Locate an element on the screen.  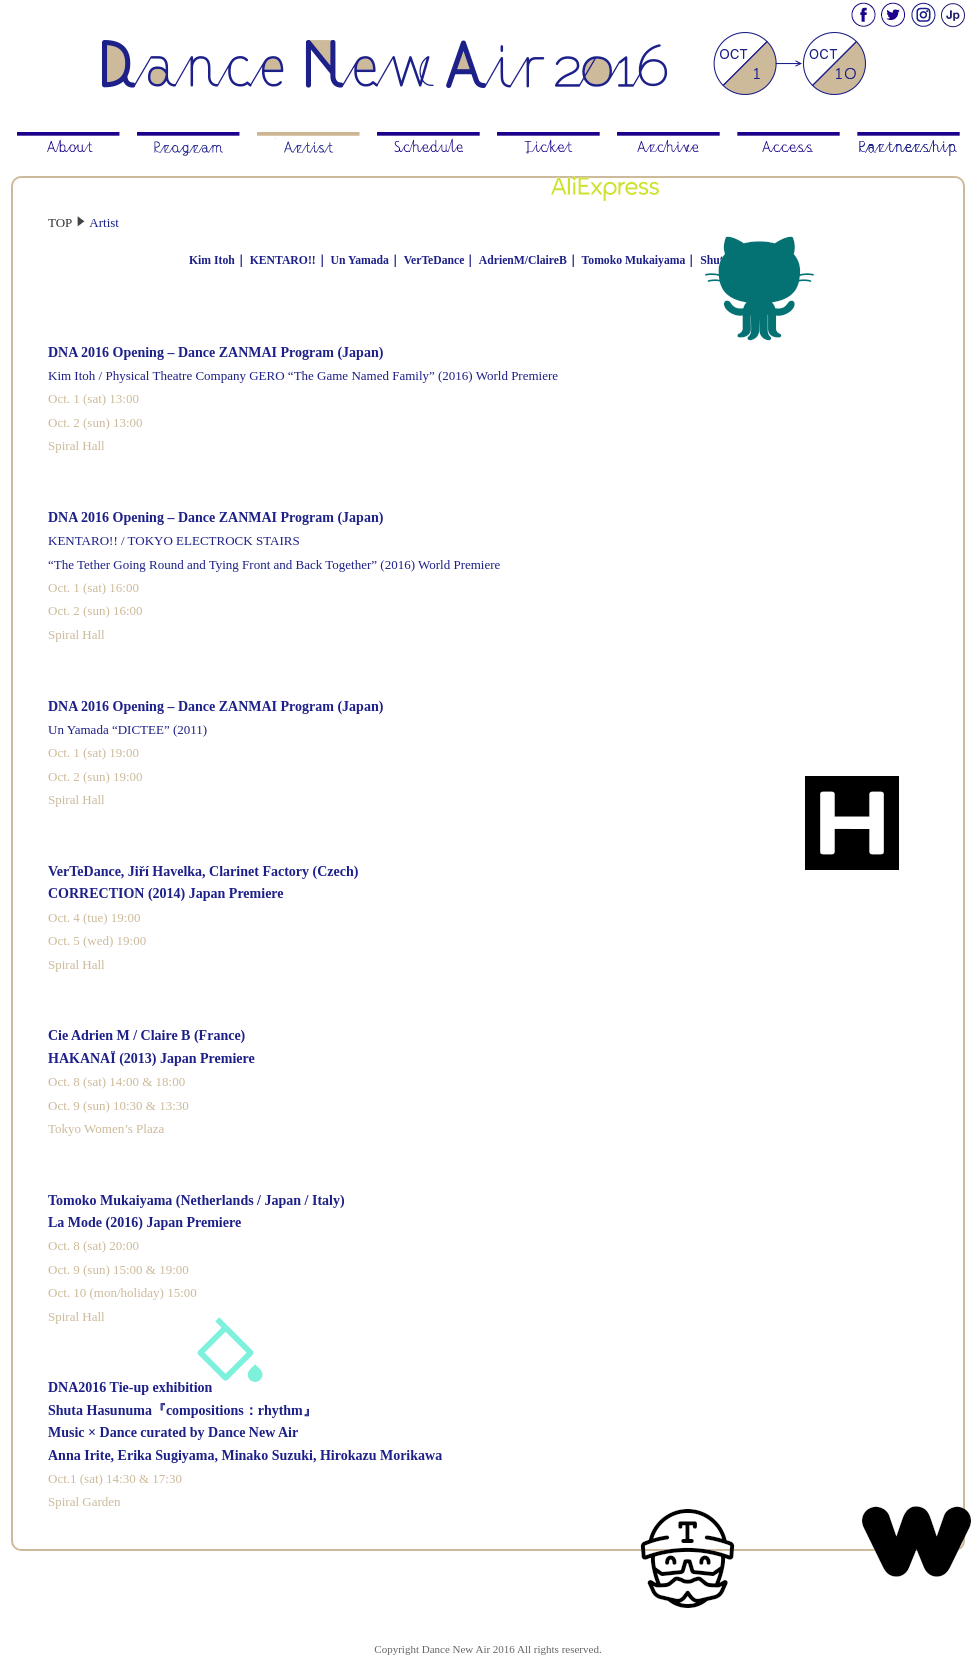
open refined github browser extension is located at coordinates (759, 288).